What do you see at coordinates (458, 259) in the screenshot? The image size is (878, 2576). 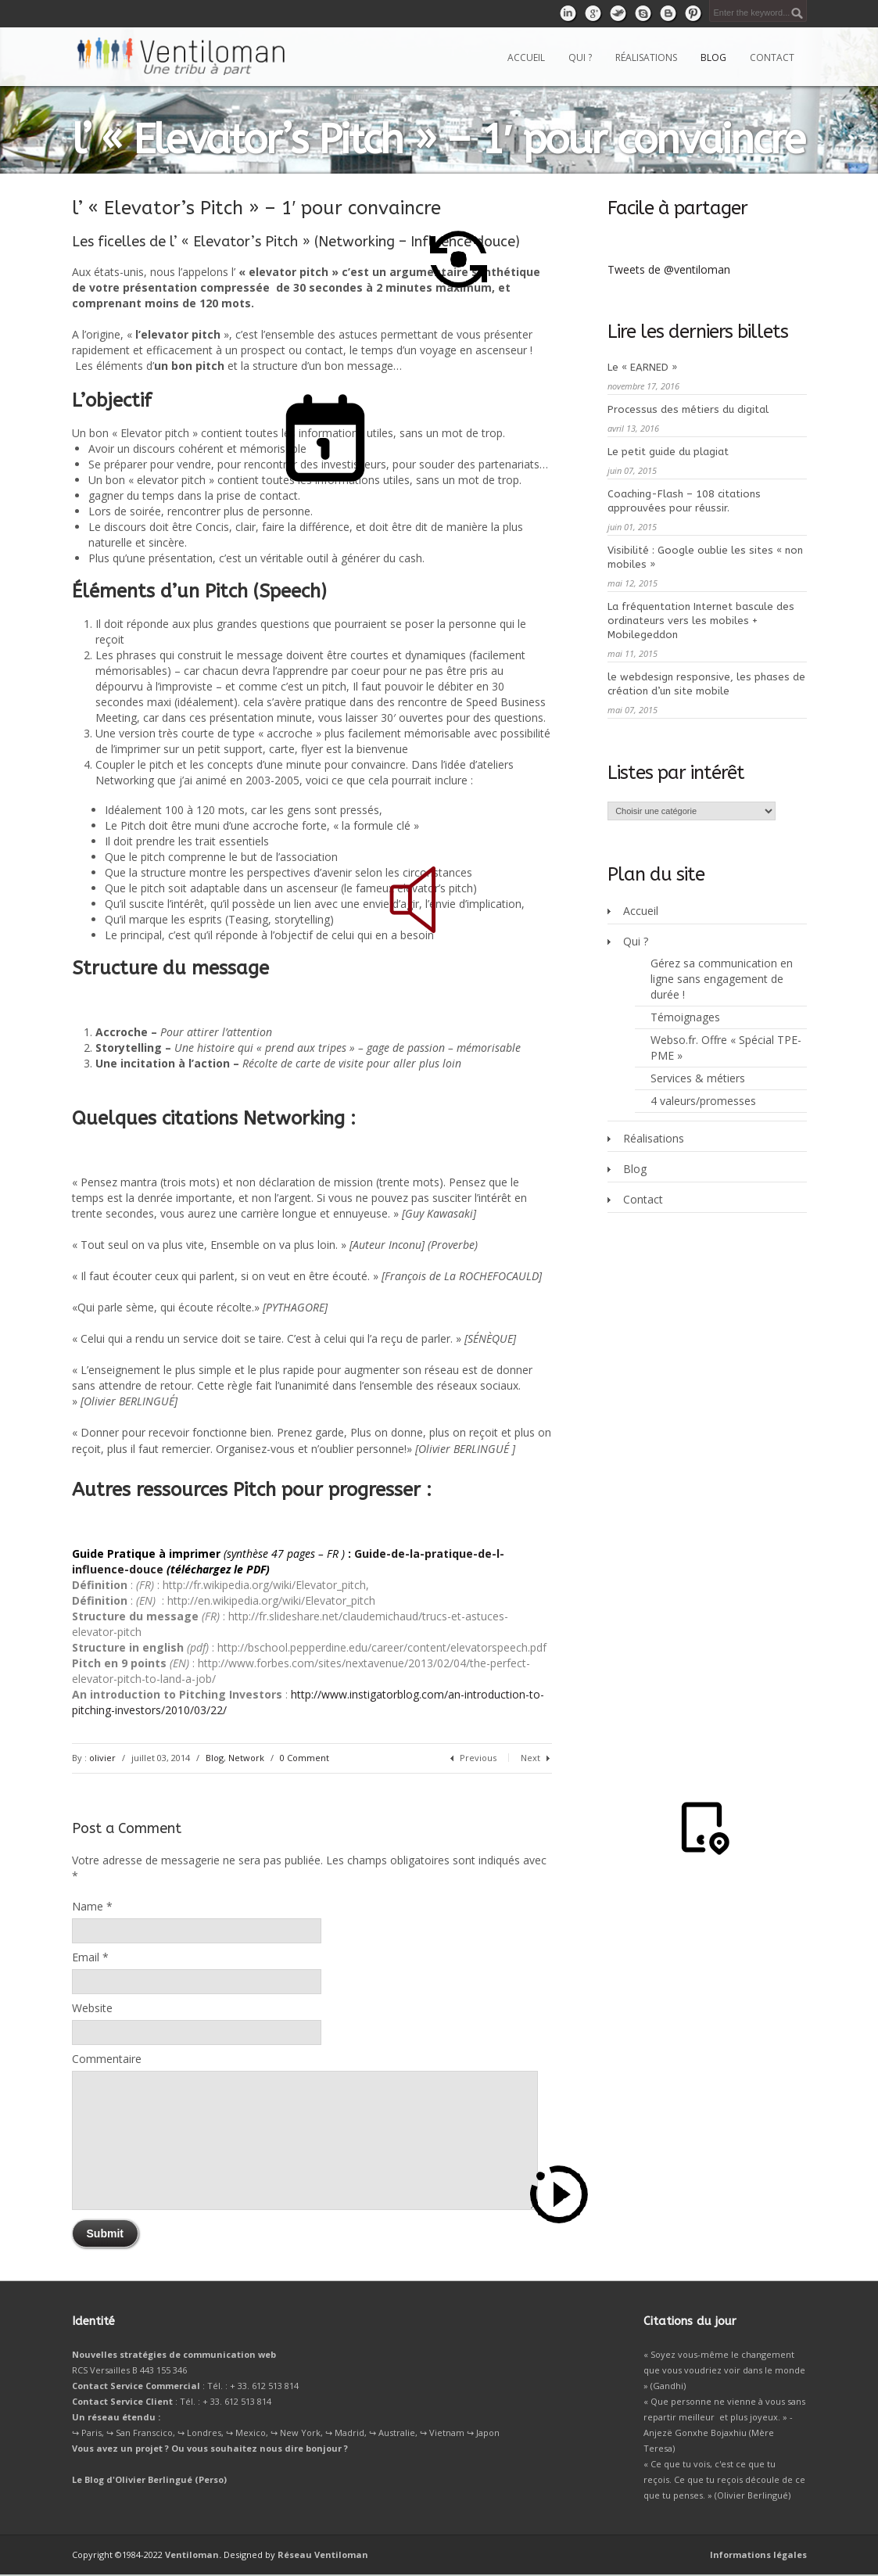 I see `switch between front and rear camera` at bounding box center [458, 259].